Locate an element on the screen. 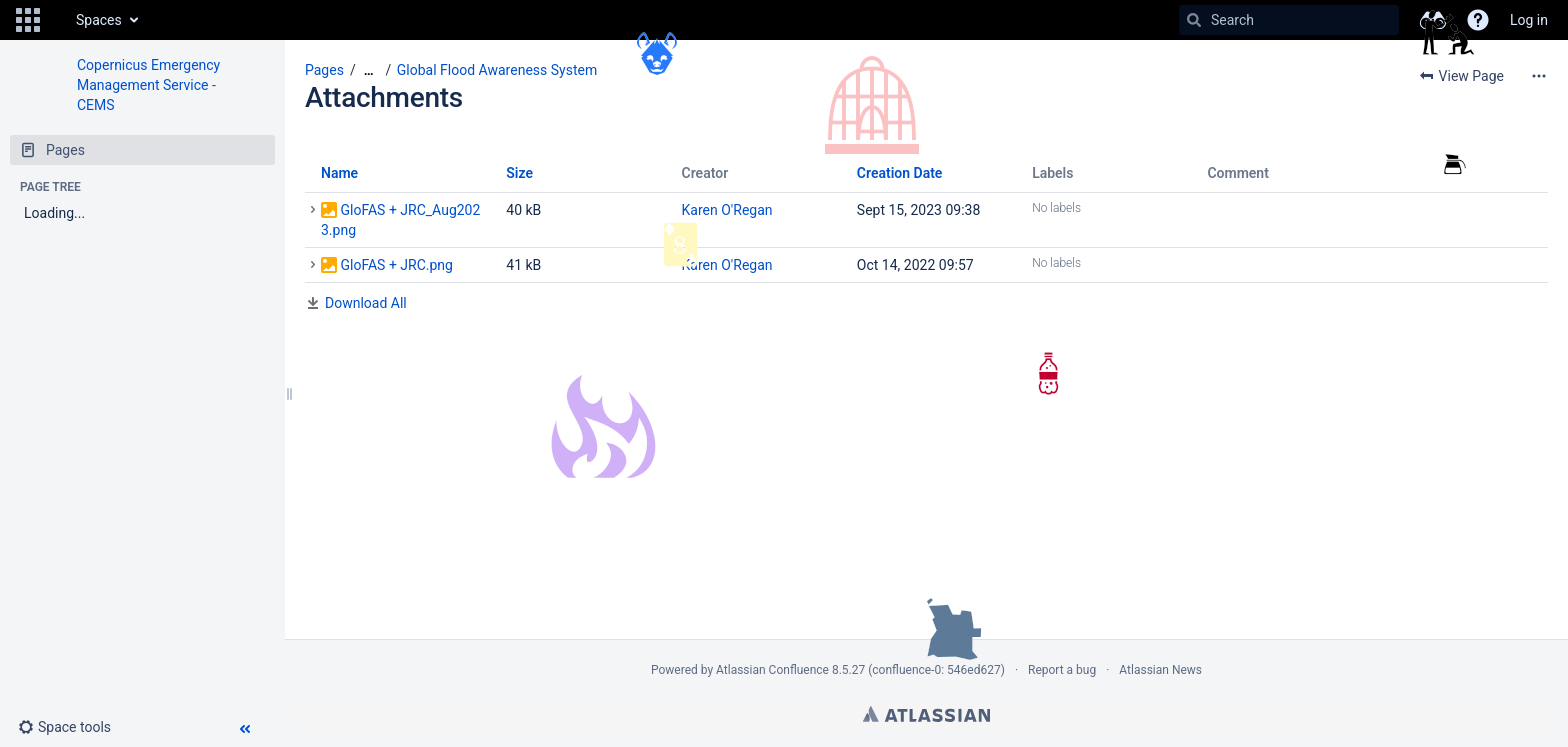 Image resolution: width=1568 pixels, height=747 pixels. select the 8 of spades card is located at coordinates (680, 244).